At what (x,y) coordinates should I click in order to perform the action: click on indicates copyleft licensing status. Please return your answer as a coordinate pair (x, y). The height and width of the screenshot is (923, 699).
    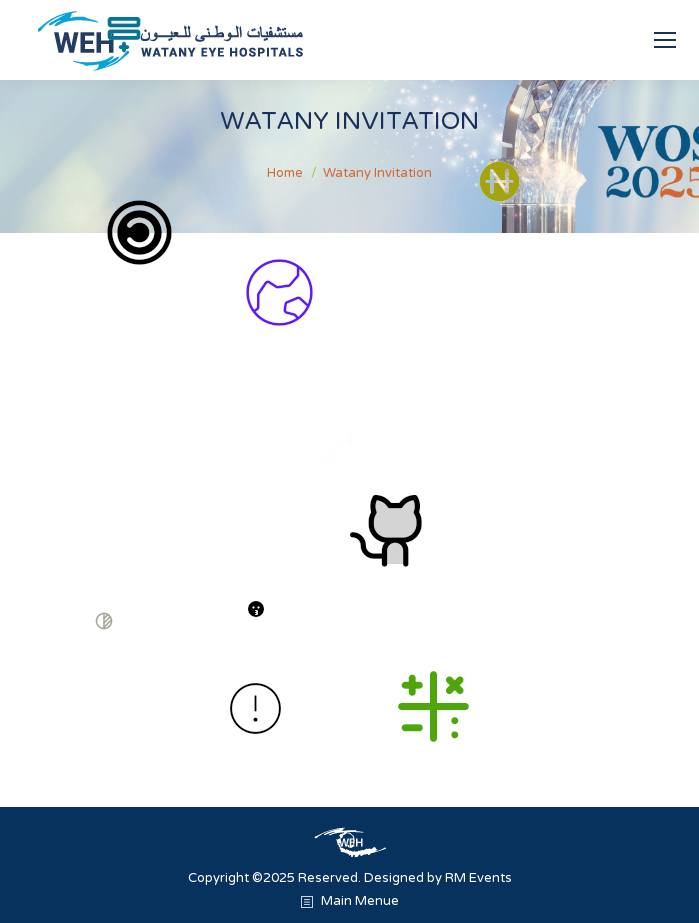
    Looking at the image, I should click on (139, 232).